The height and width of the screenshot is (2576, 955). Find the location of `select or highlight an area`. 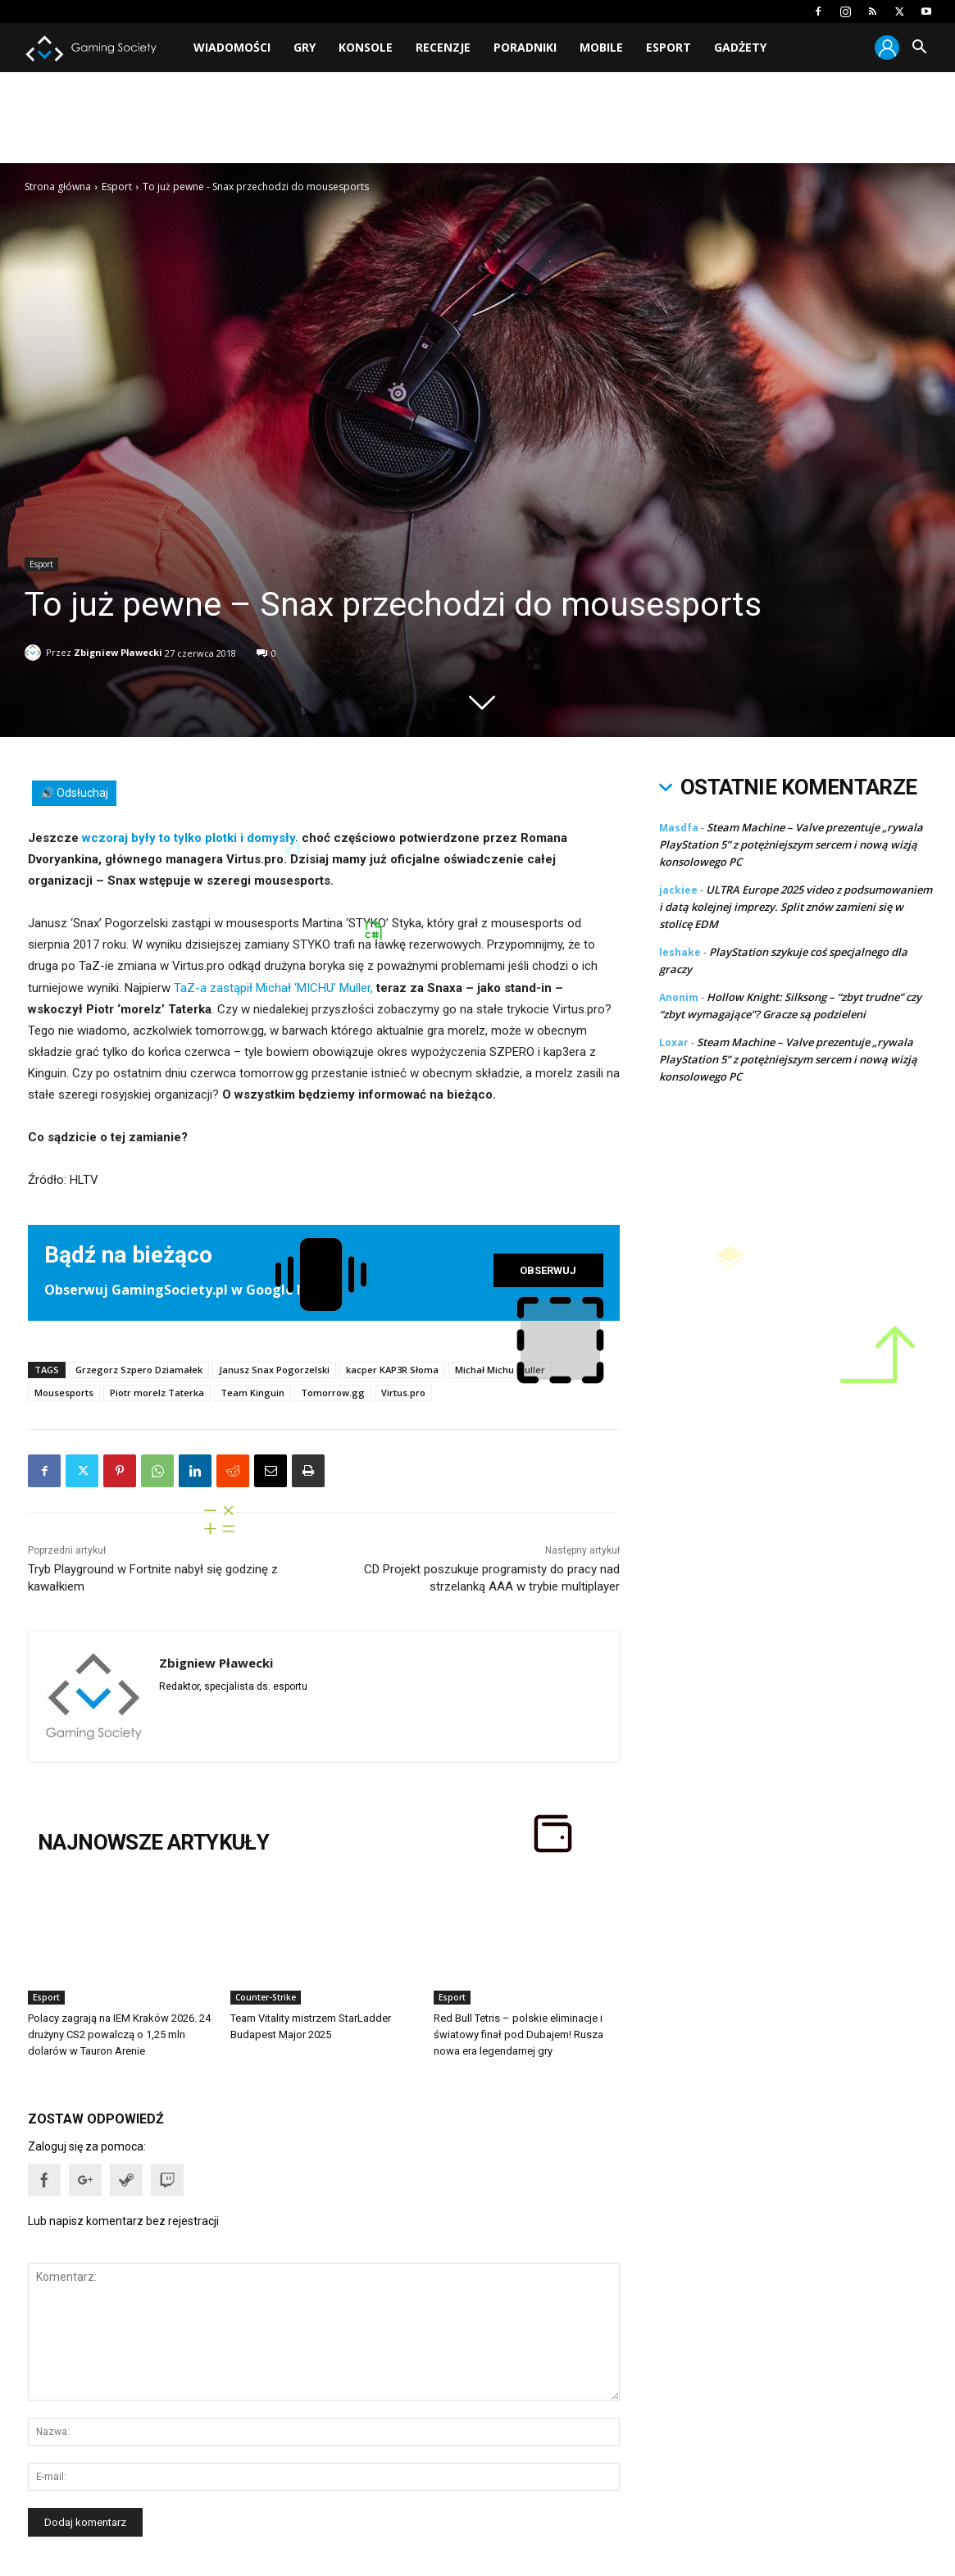

select or highlight an area is located at coordinates (560, 1340).